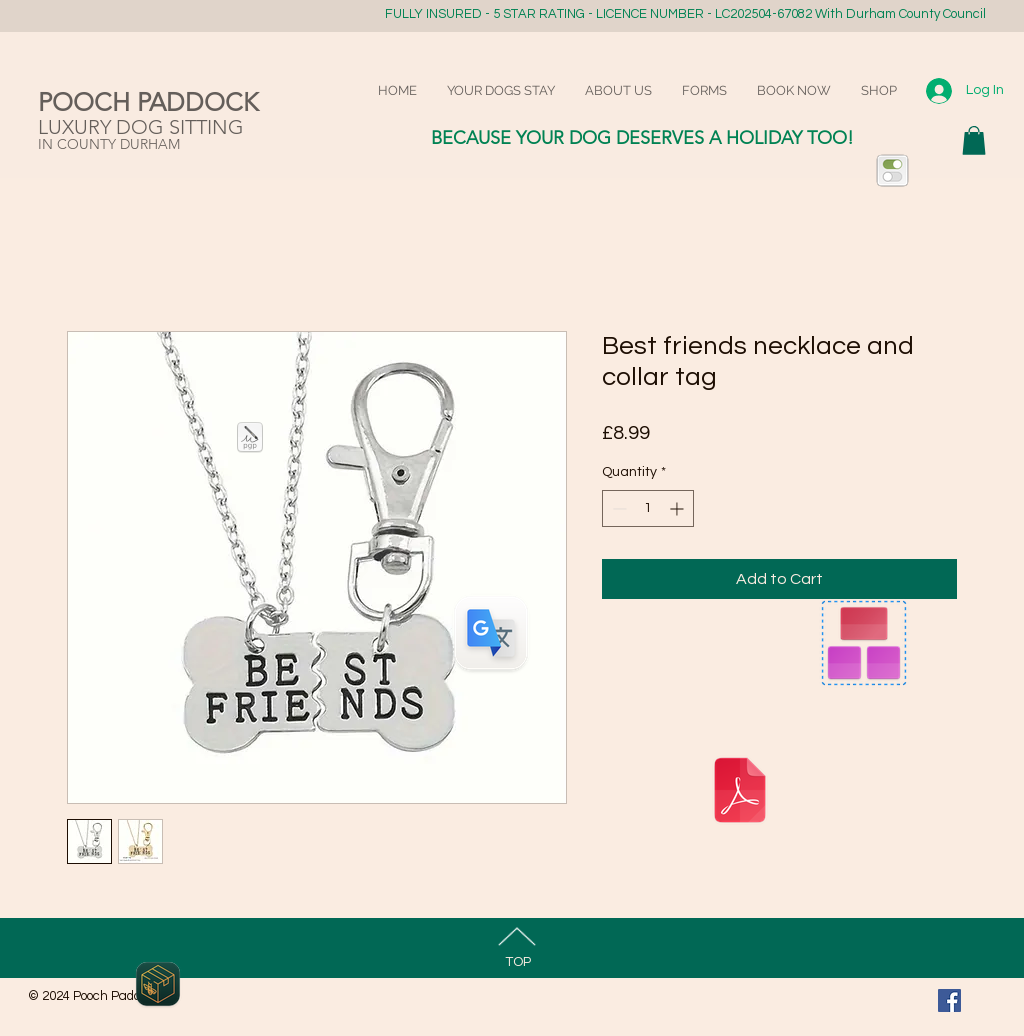 This screenshot has width=1024, height=1036. What do you see at coordinates (491, 633) in the screenshot?
I see `open google translate app` at bounding box center [491, 633].